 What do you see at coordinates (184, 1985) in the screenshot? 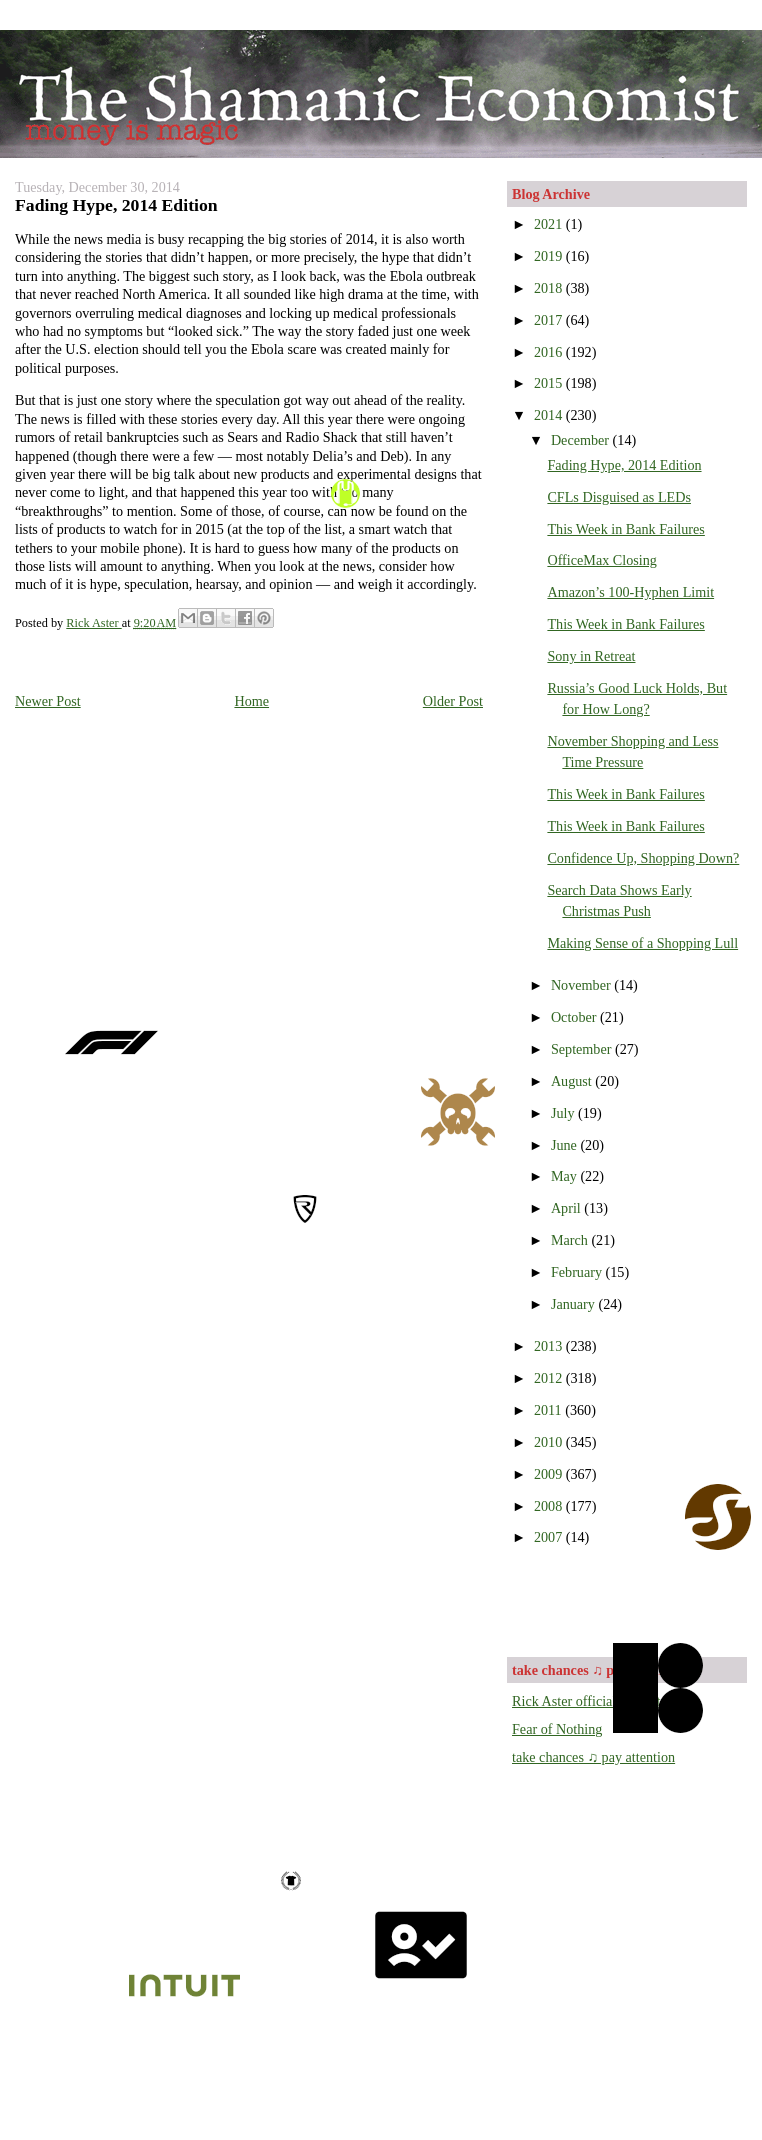
I see `intuit company logo` at bounding box center [184, 1985].